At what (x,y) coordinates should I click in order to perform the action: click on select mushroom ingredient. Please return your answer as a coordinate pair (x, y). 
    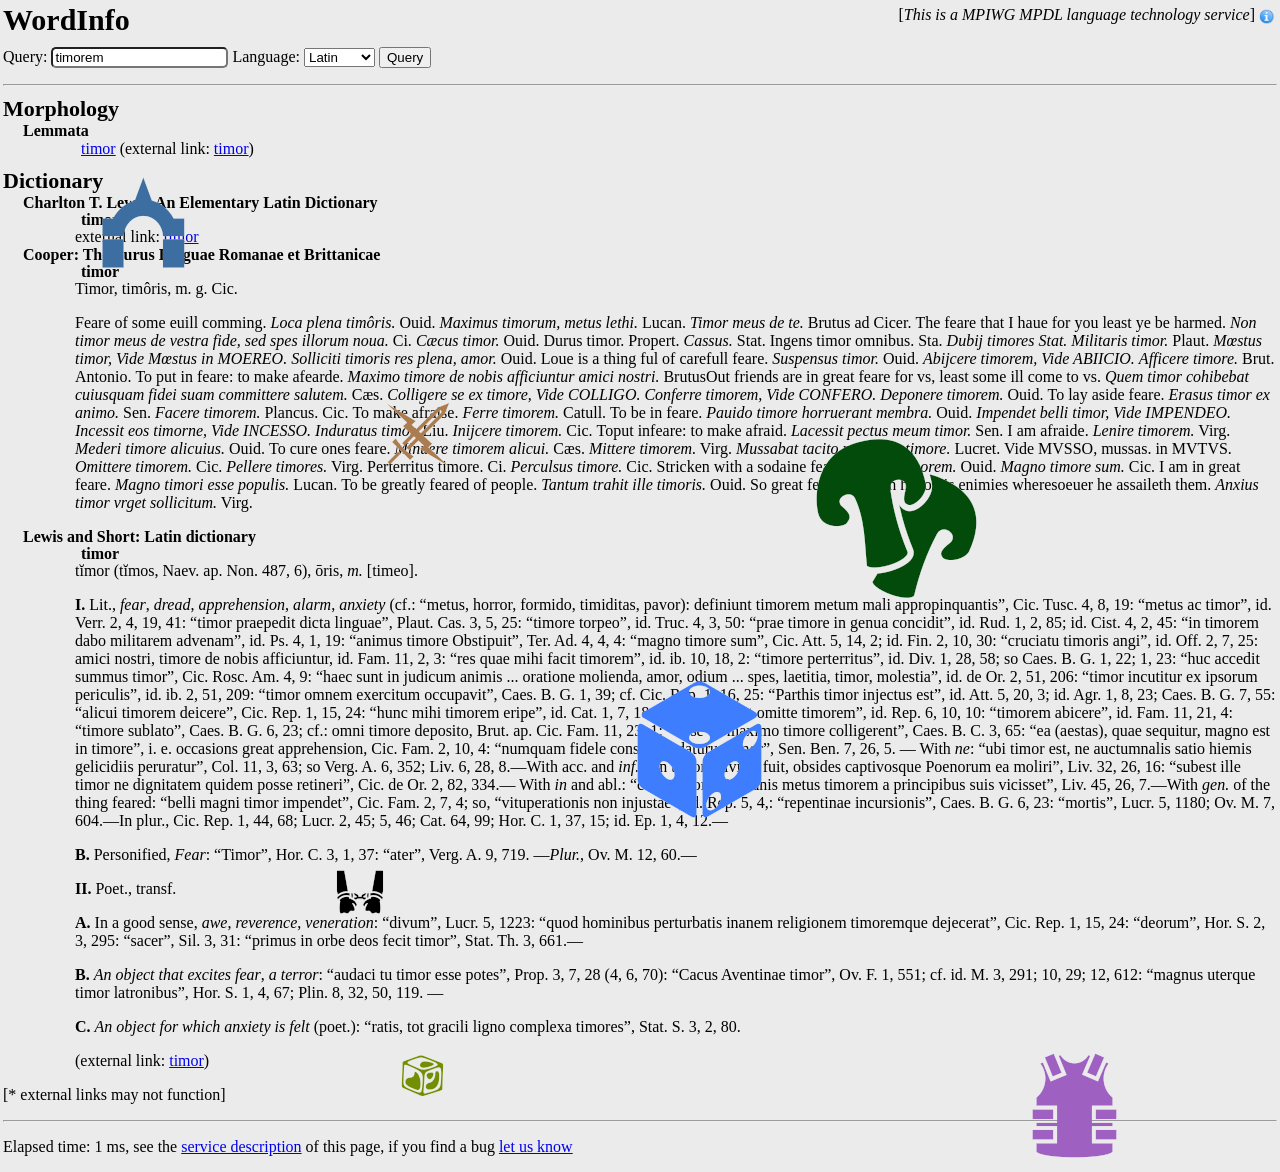
    Looking at the image, I should click on (896, 518).